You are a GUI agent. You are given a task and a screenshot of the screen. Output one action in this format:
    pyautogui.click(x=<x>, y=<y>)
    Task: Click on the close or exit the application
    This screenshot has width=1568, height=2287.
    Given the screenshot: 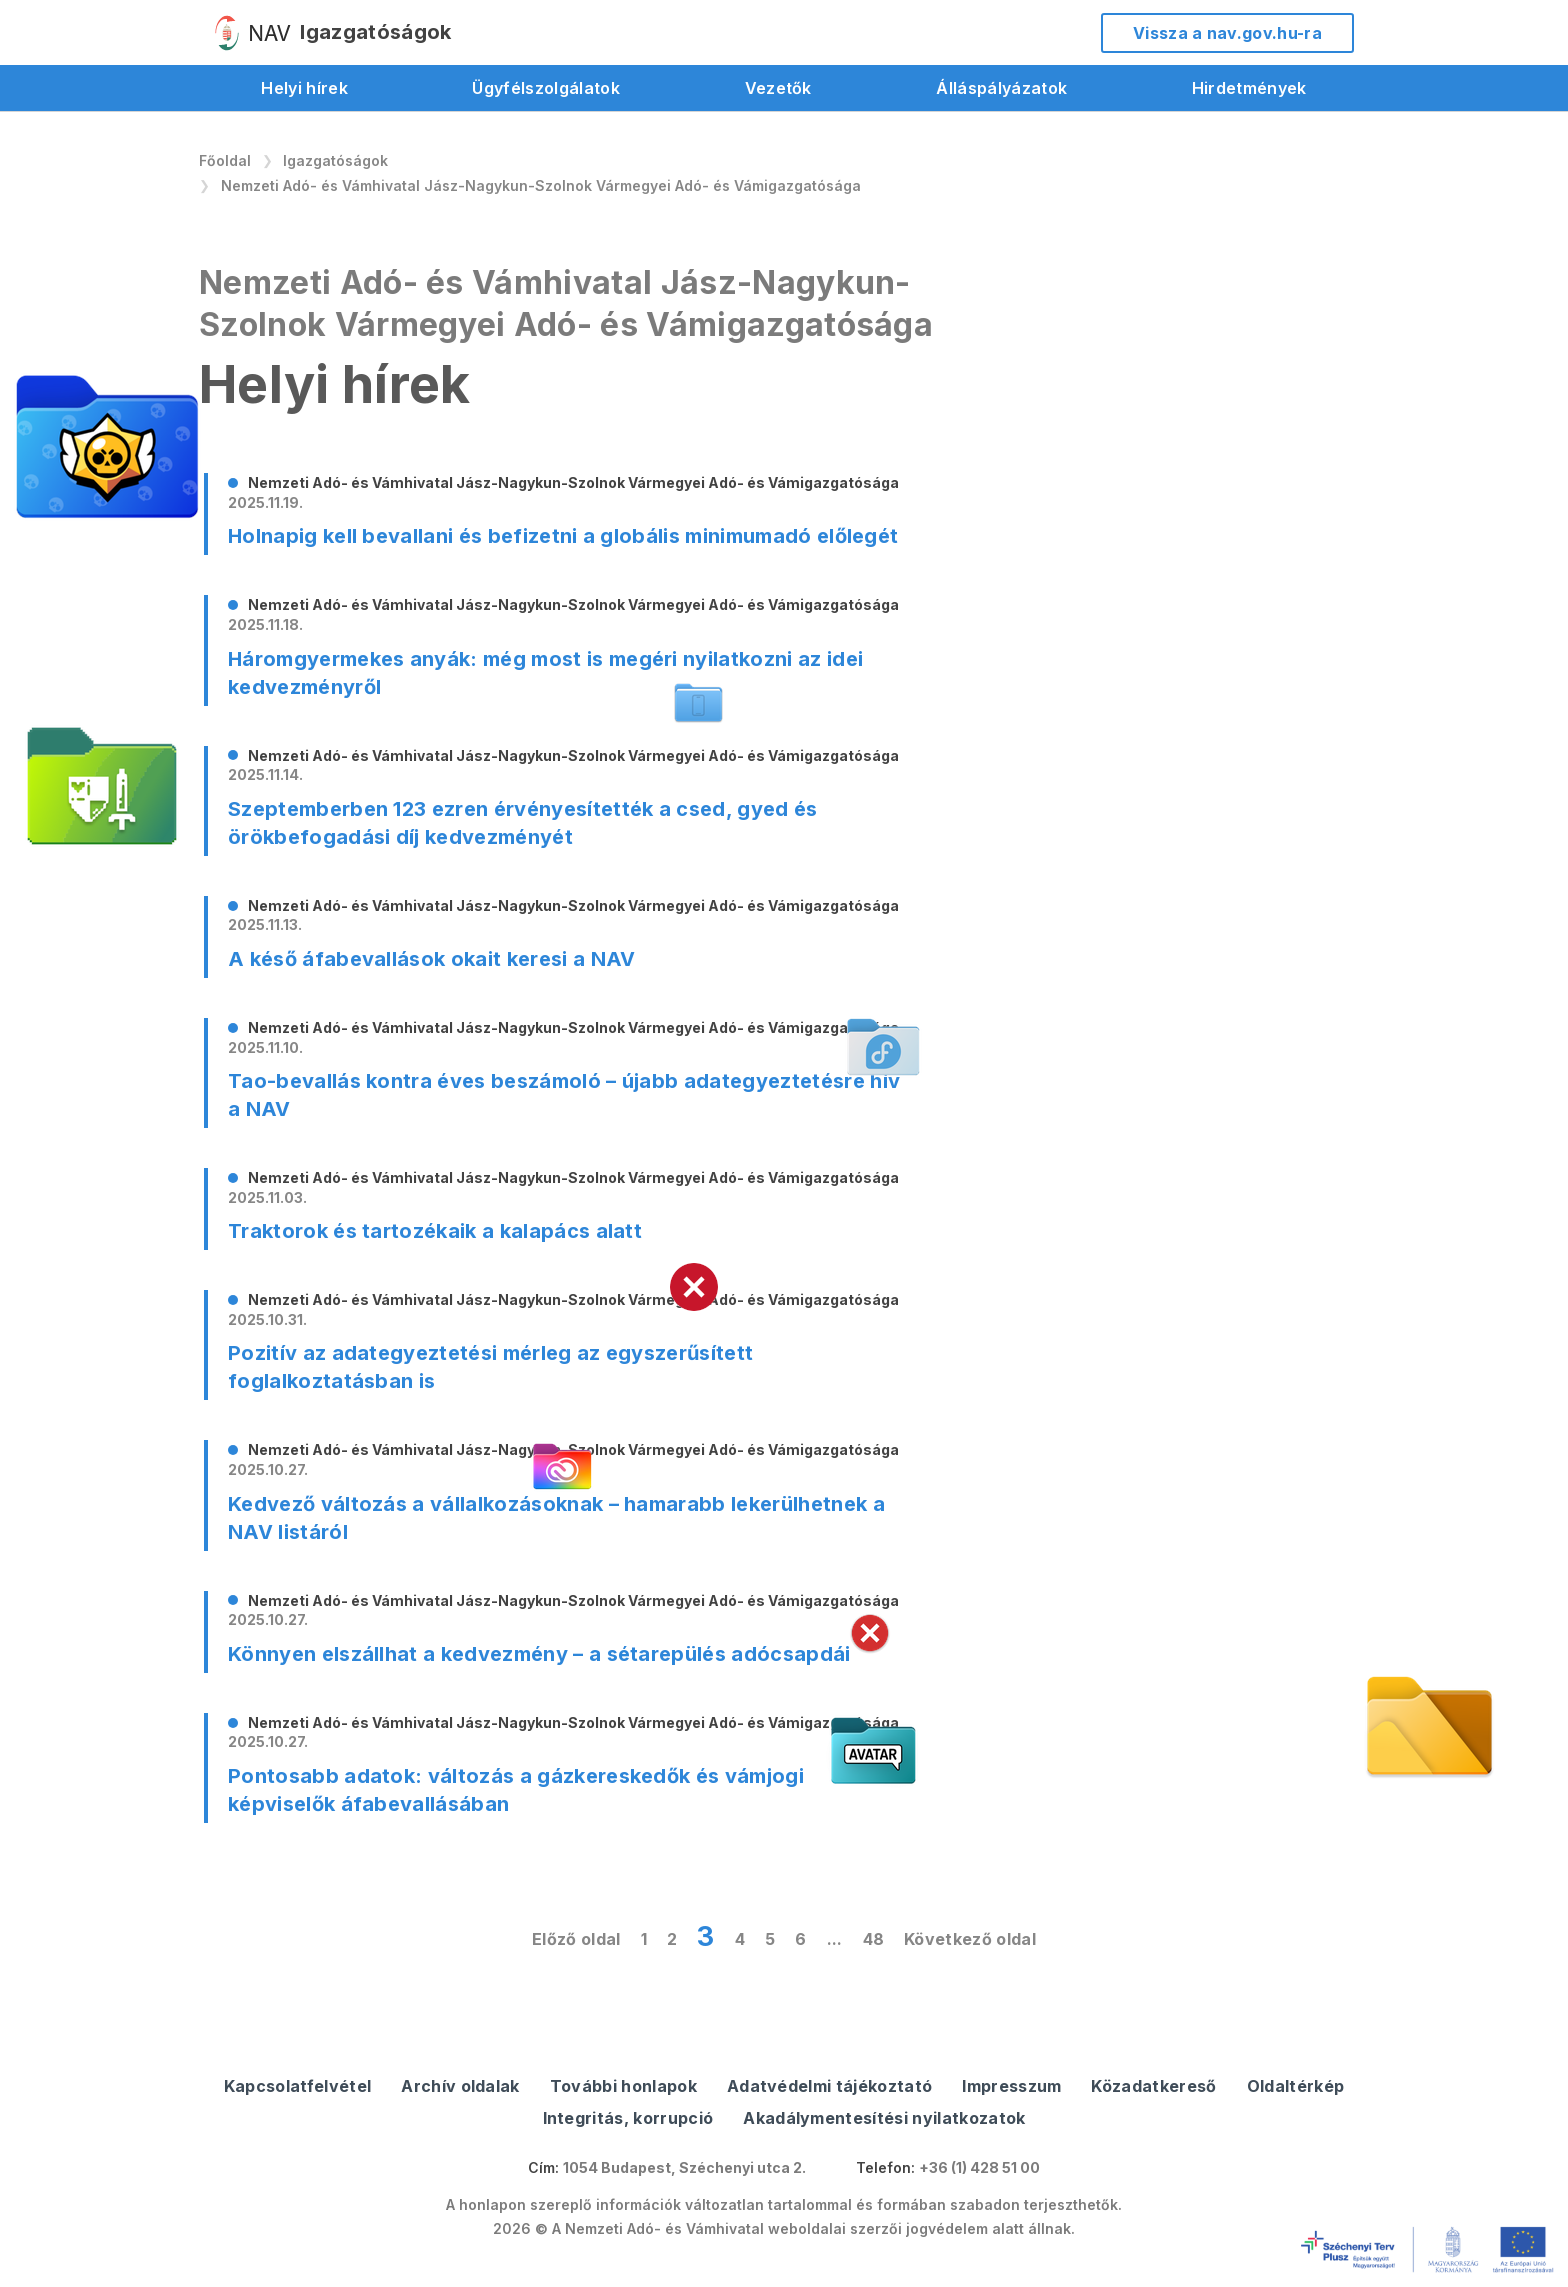 What is the action you would take?
    pyautogui.click(x=694, y=1287)
    